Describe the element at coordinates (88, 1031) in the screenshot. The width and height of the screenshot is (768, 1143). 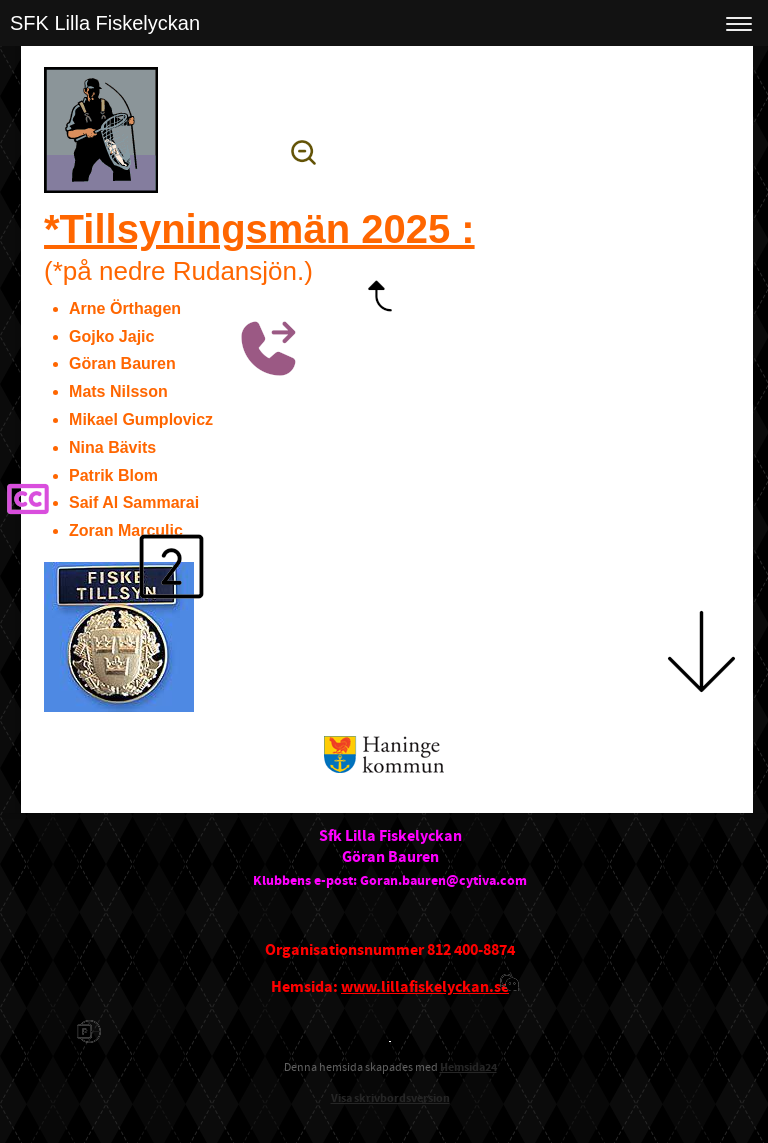
I see `open Microsoft PowerPoint` at that location.